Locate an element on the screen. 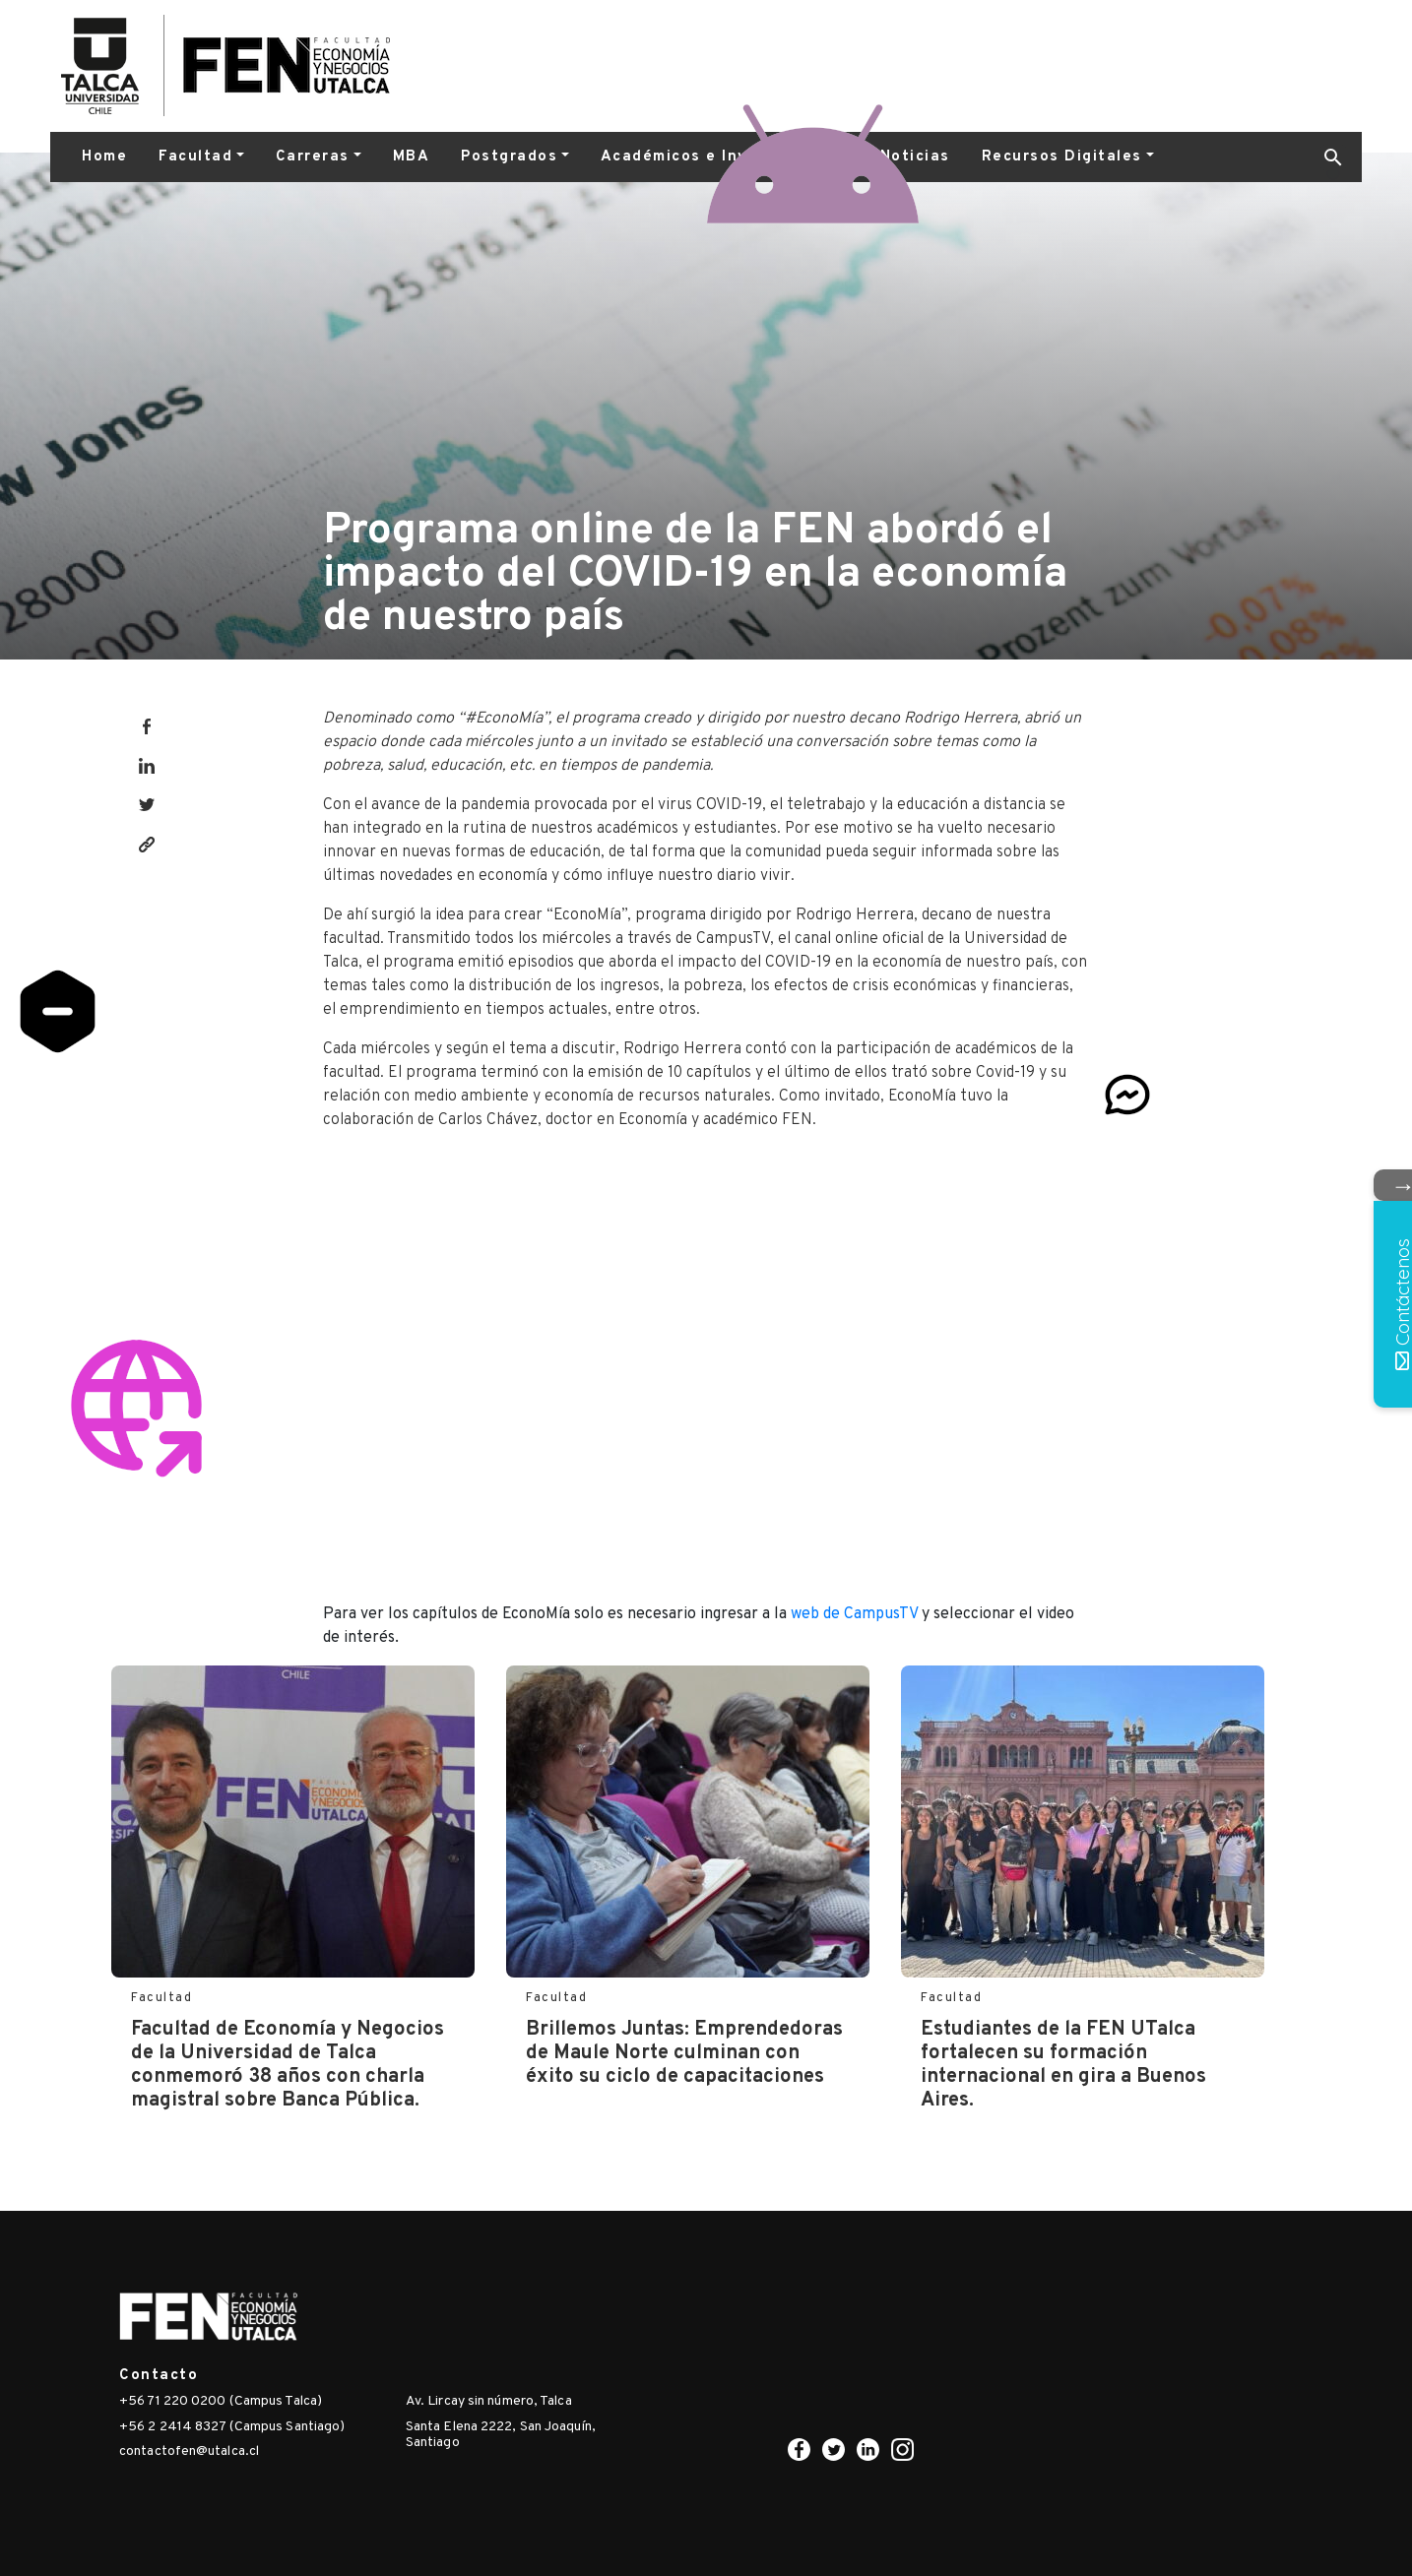 The width and height of the screenshot is (1412, 2576). android operating system logo is located at coordinates (812, 163).